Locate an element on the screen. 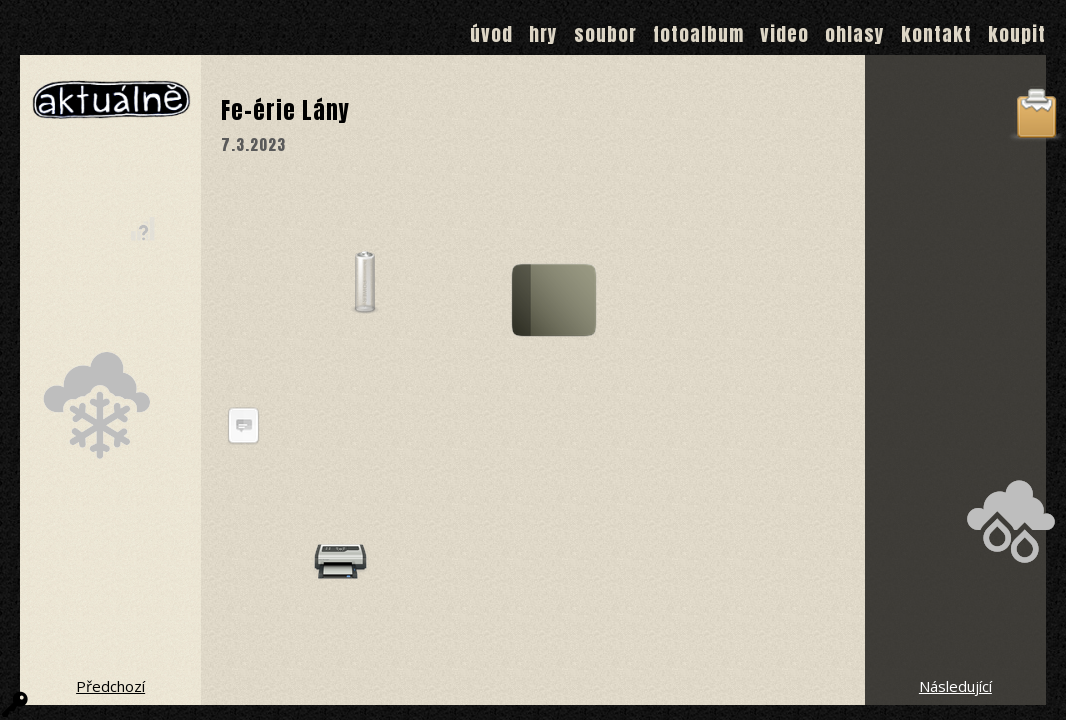 The image size is (1066, 720). no cellular network route available is located at coordinates (143, 229).